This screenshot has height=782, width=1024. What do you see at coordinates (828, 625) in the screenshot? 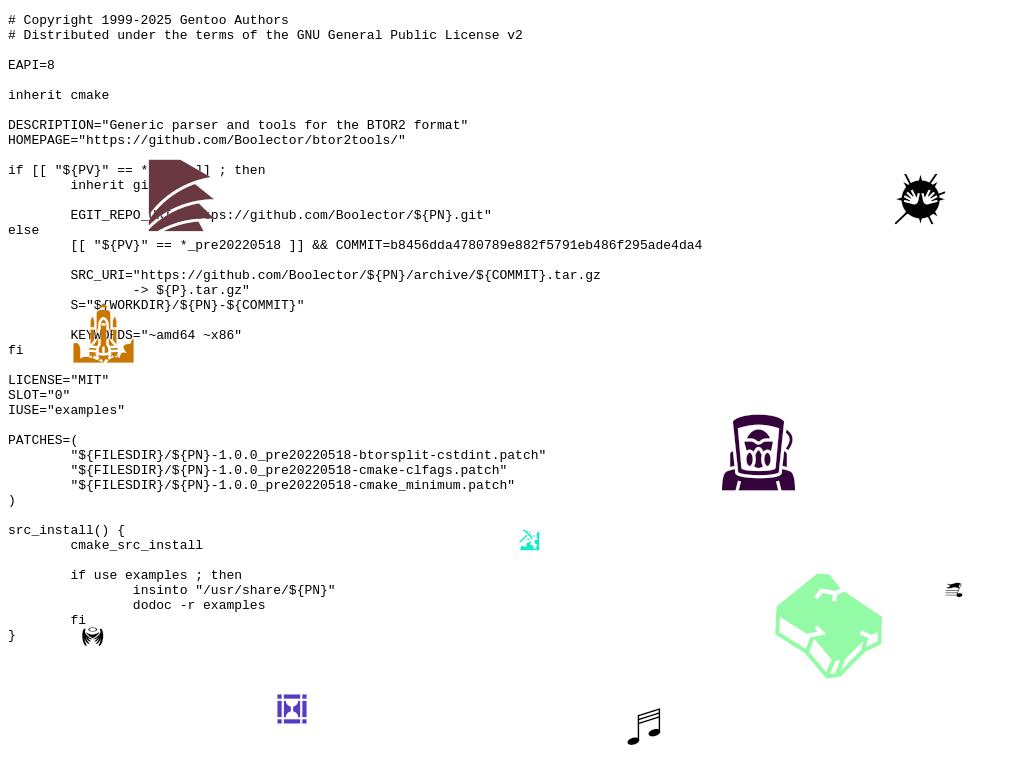
I see `view ancient artifacts or relics in inventory` at bounding box center [828, 625].